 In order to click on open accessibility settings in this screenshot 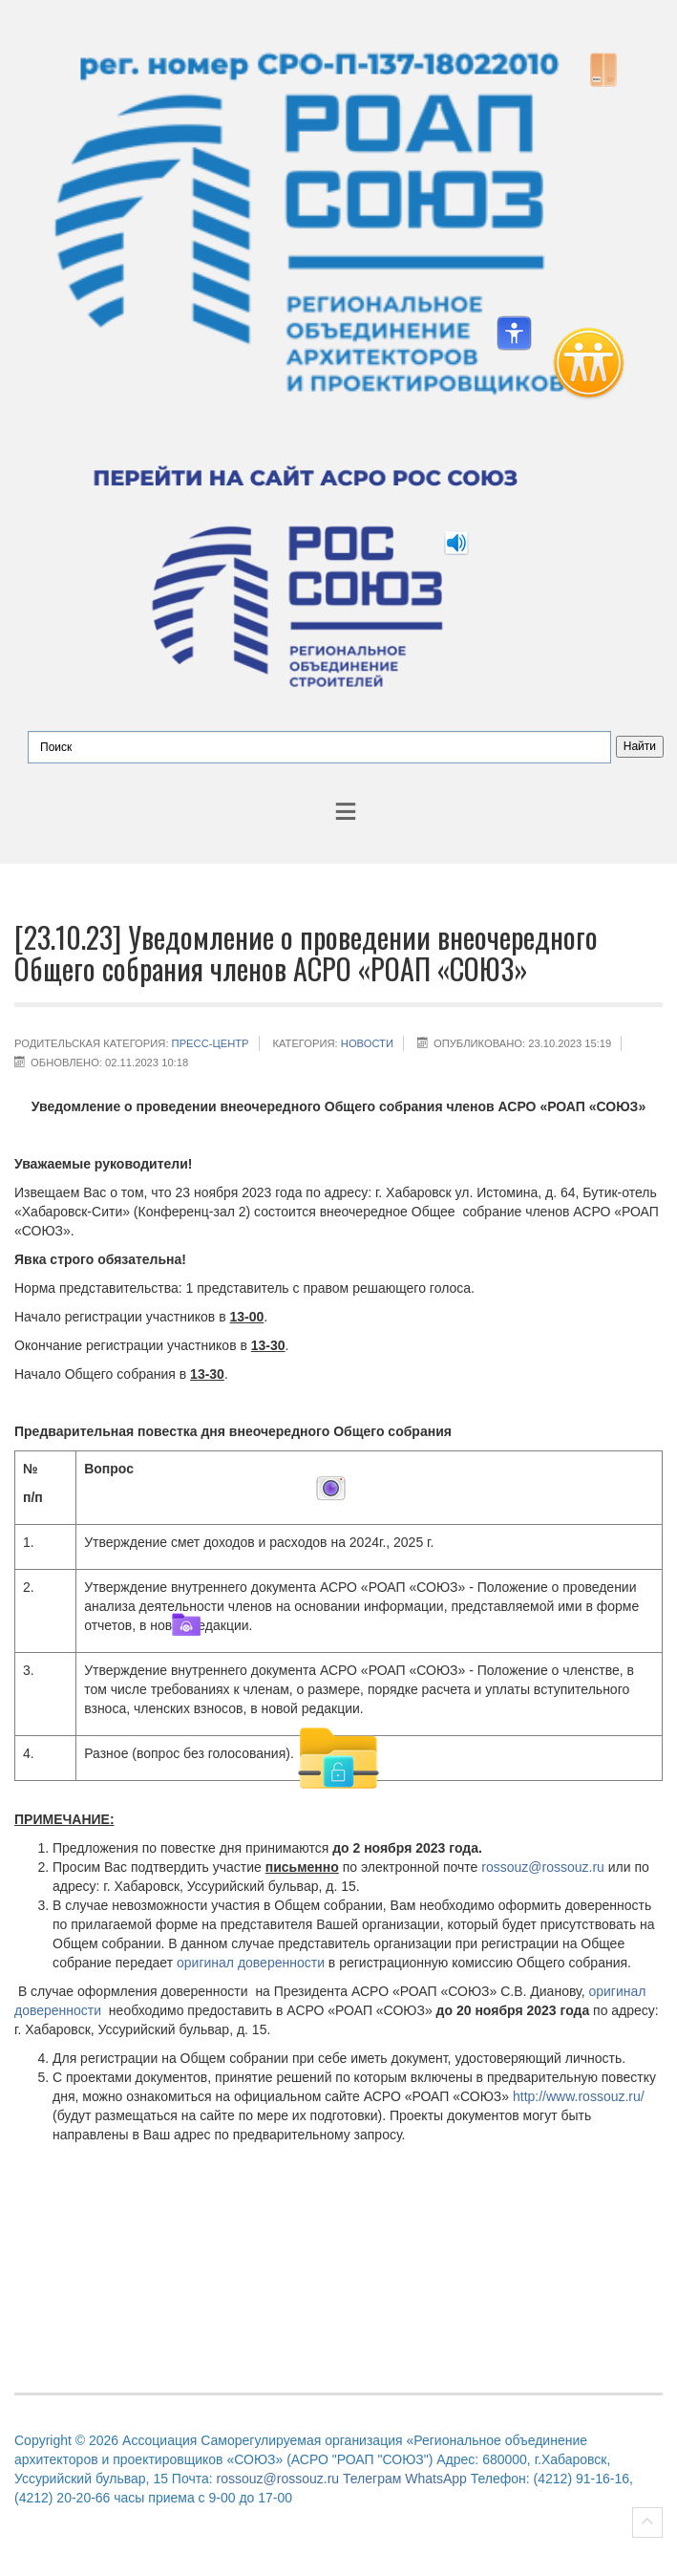, I will do `click(514, 333)`.